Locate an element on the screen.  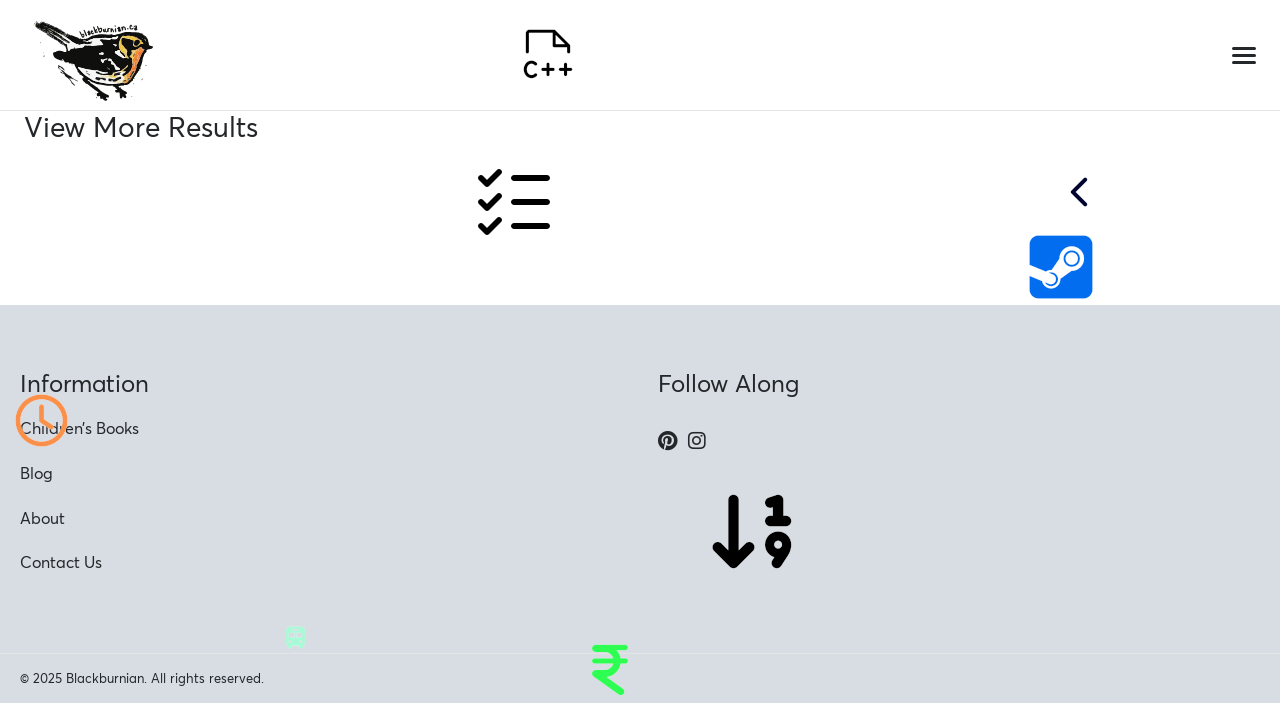
view completed tasks or checklist is located at coordinates (514, 202).